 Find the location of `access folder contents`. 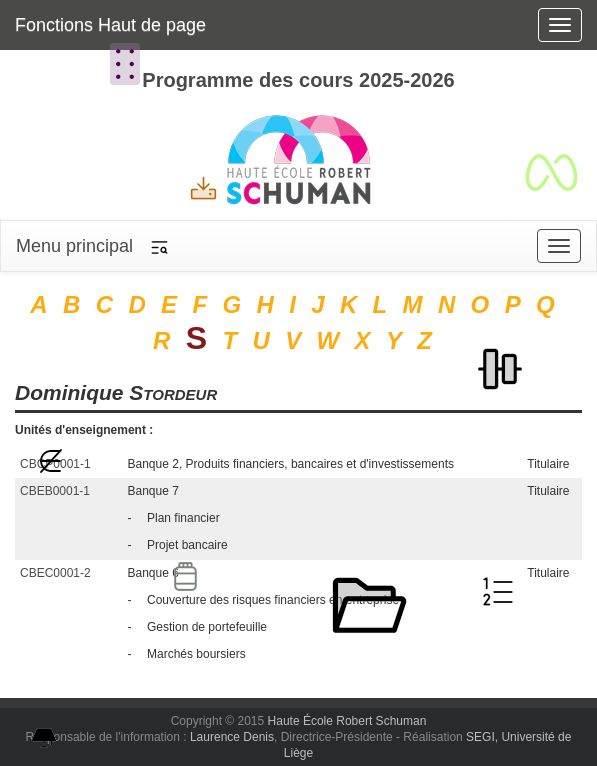

access folder contents is located at coordinates (367, 604).